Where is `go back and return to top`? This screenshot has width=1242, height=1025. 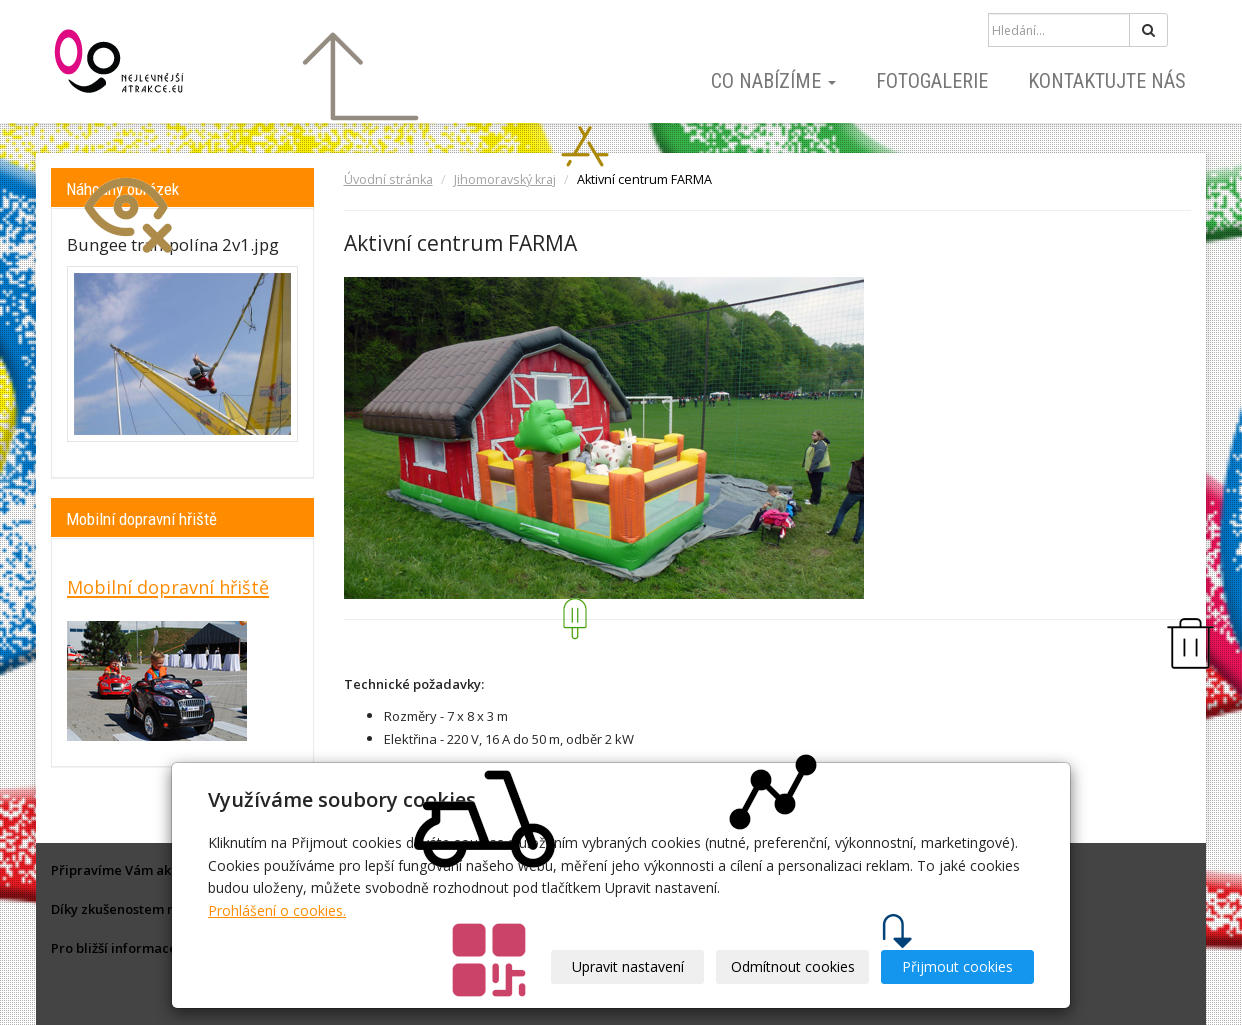
go back and return to top is located at coordinates (356, 81).